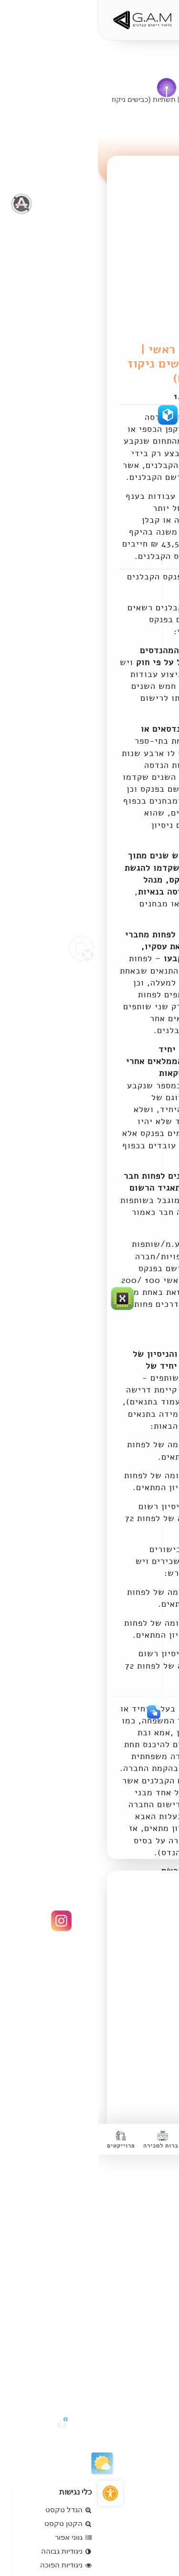  I want to click on camera is currently disabled or blocked, so click(81, 948).